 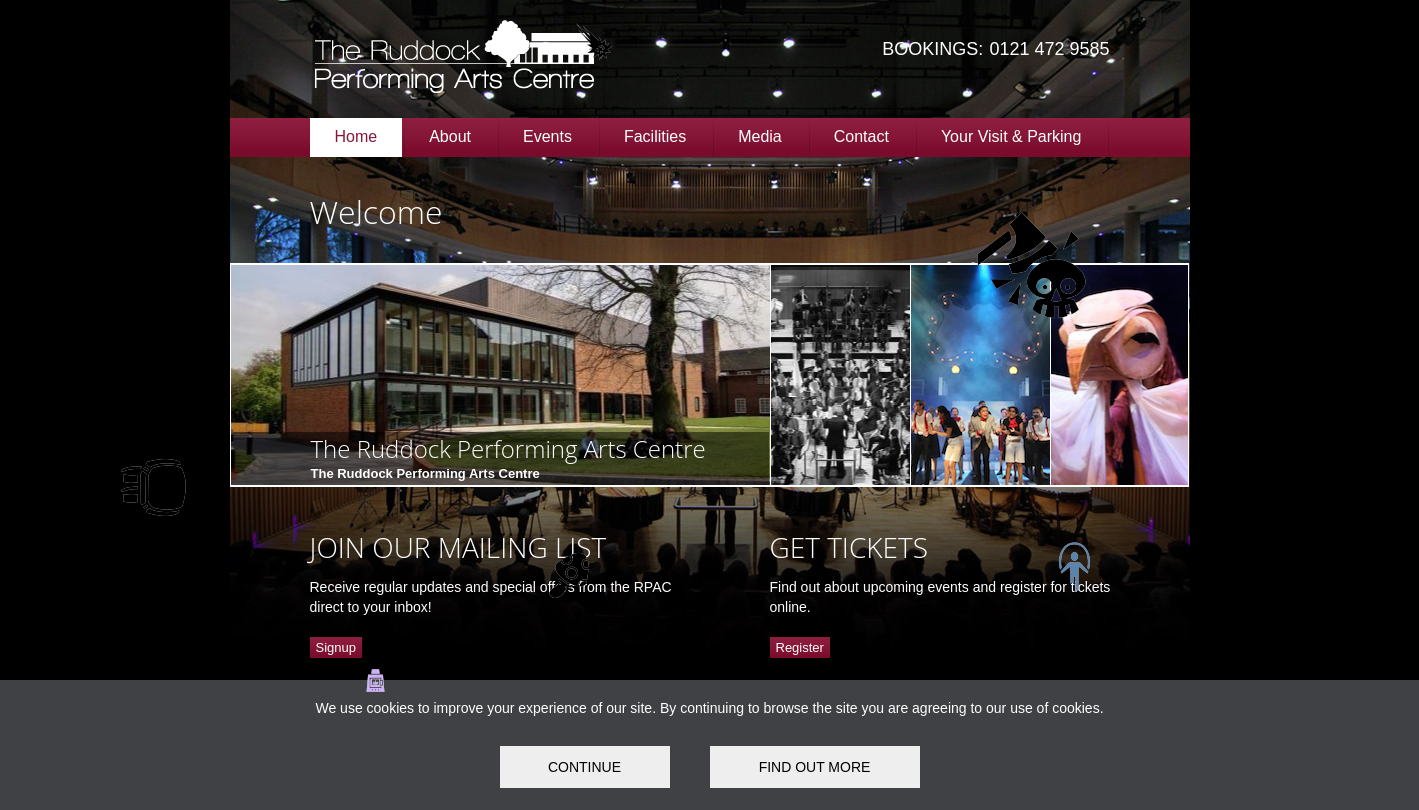 What do you see at coordinates (375, 680) in the screenshot?
I see `access furnace or heating controls` at bounding box center [375, 680].